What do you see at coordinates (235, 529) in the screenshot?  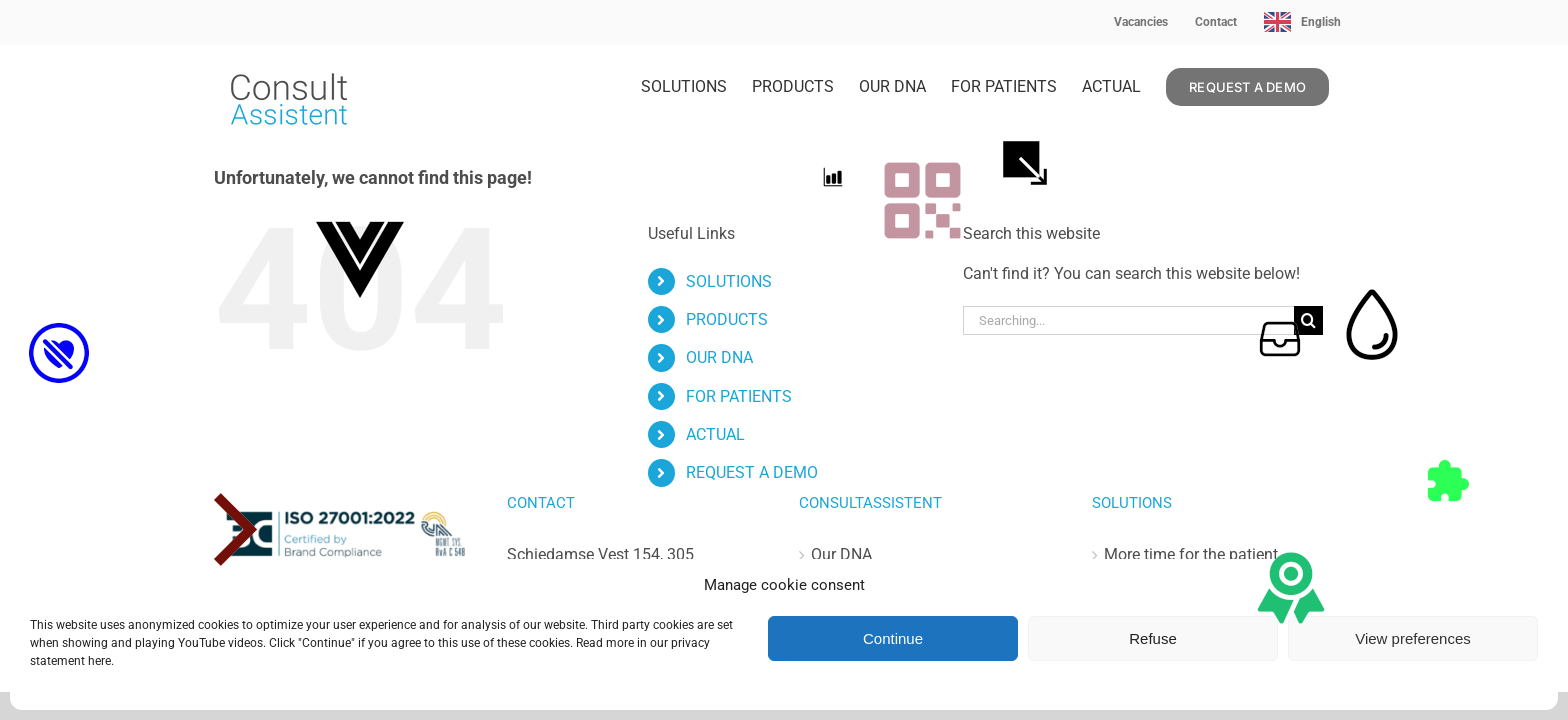 I see `navigate to the next item or screen` at bounding box center [235, 529].